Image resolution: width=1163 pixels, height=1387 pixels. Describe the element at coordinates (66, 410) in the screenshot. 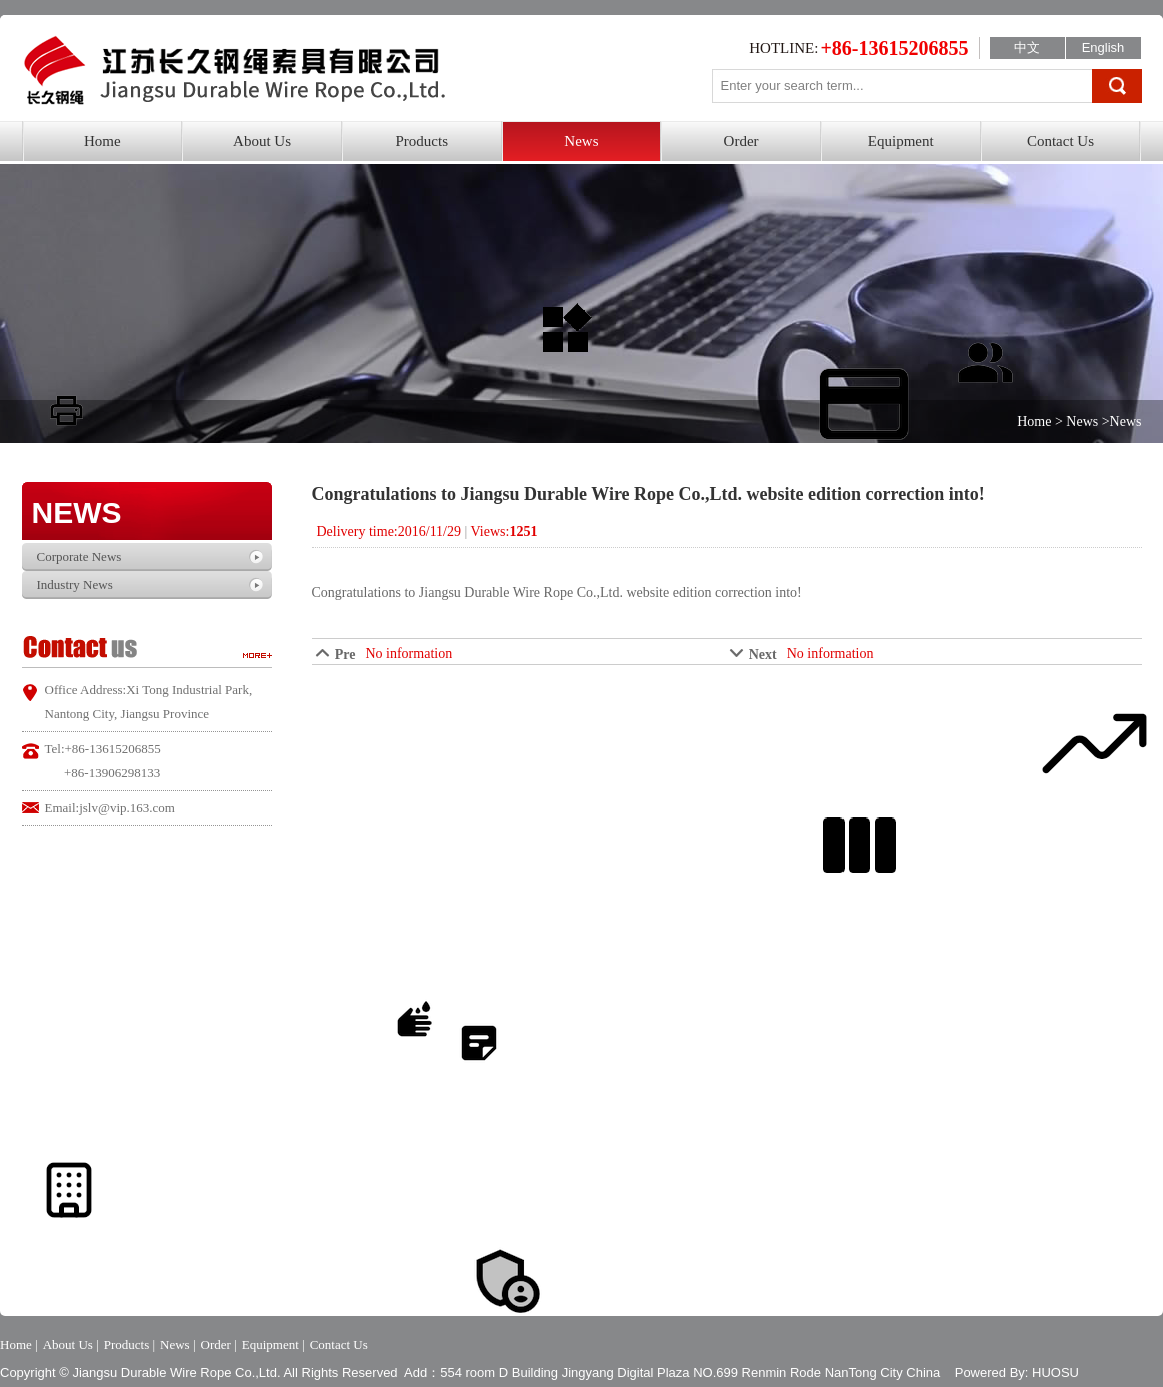

I see `print this document` at that location.